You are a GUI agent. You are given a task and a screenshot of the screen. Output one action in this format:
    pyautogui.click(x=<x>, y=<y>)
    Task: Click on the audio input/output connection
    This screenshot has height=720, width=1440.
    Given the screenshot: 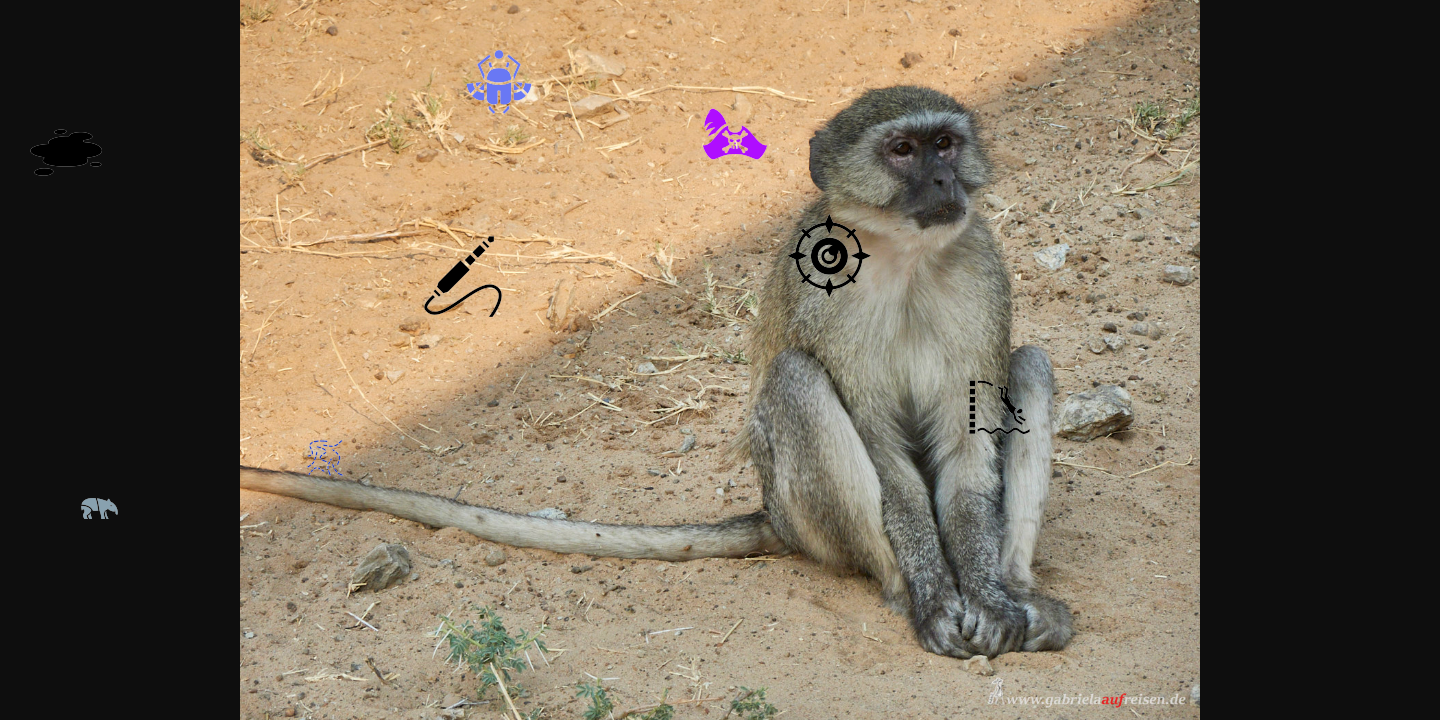 What is the action you would take?
    pyautogui.click(x=463, y=276)
    